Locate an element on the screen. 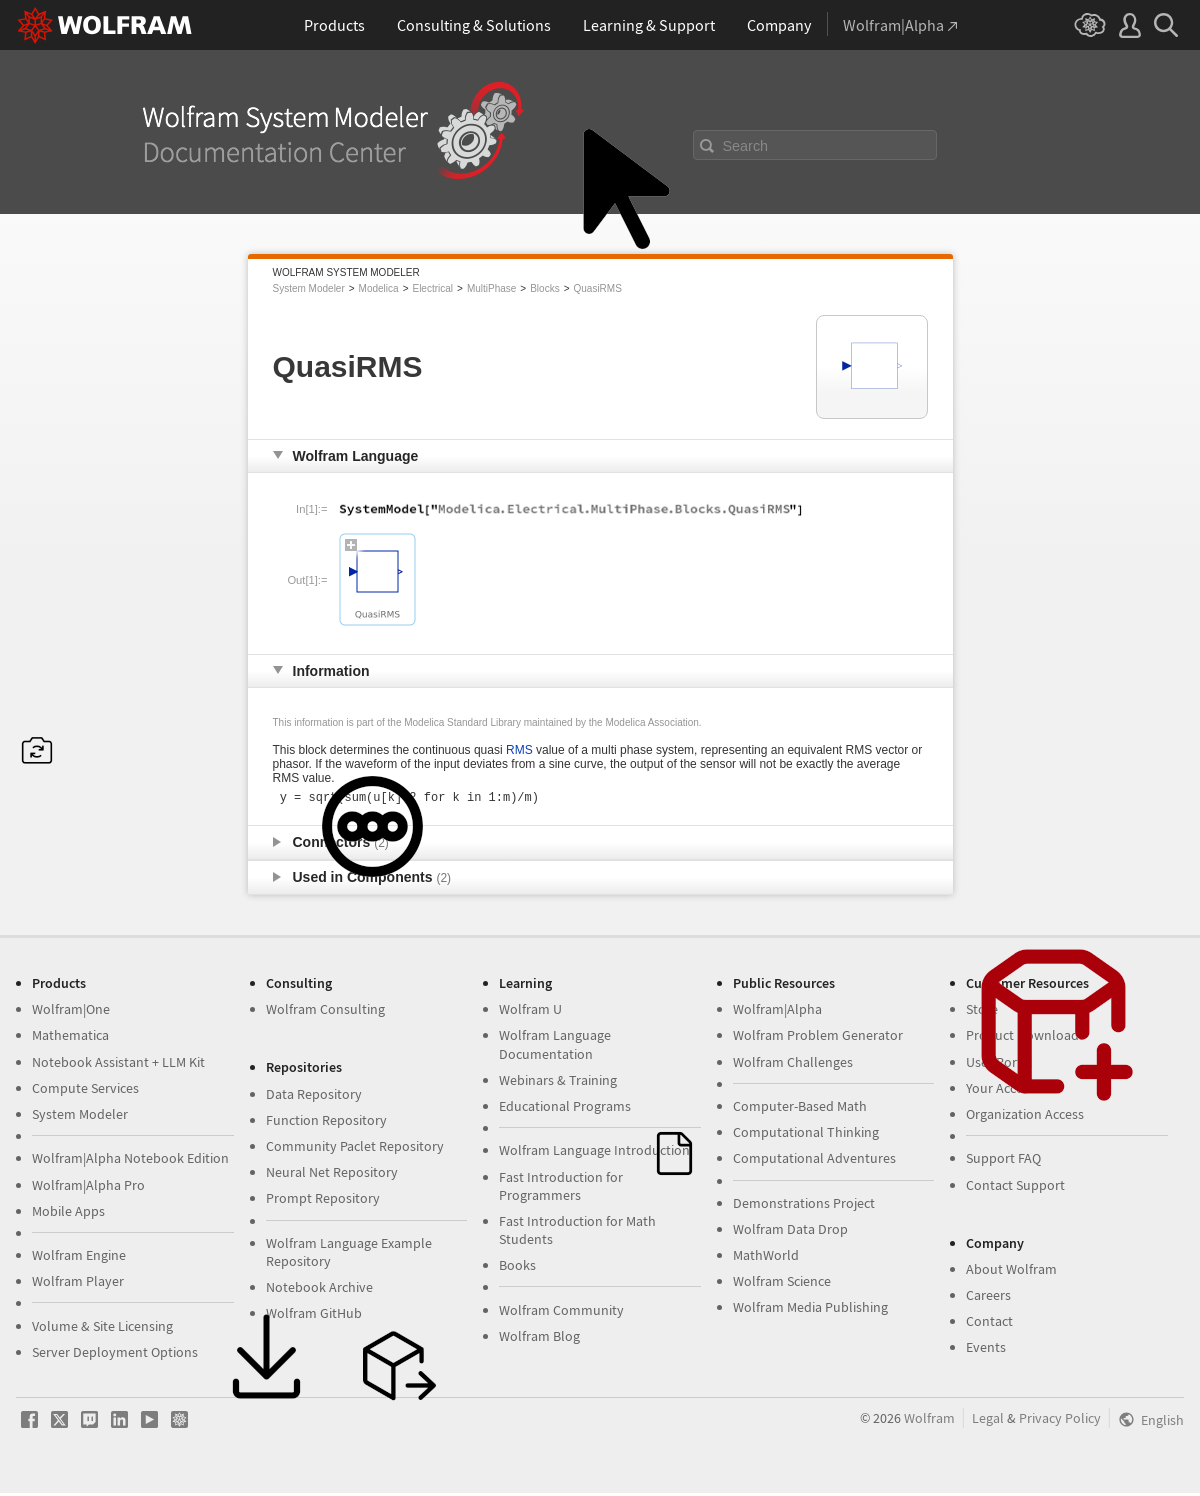 This screenshot has width=1200, height=1496. view packages that depend on this project is located at coordinates (399, 1366).